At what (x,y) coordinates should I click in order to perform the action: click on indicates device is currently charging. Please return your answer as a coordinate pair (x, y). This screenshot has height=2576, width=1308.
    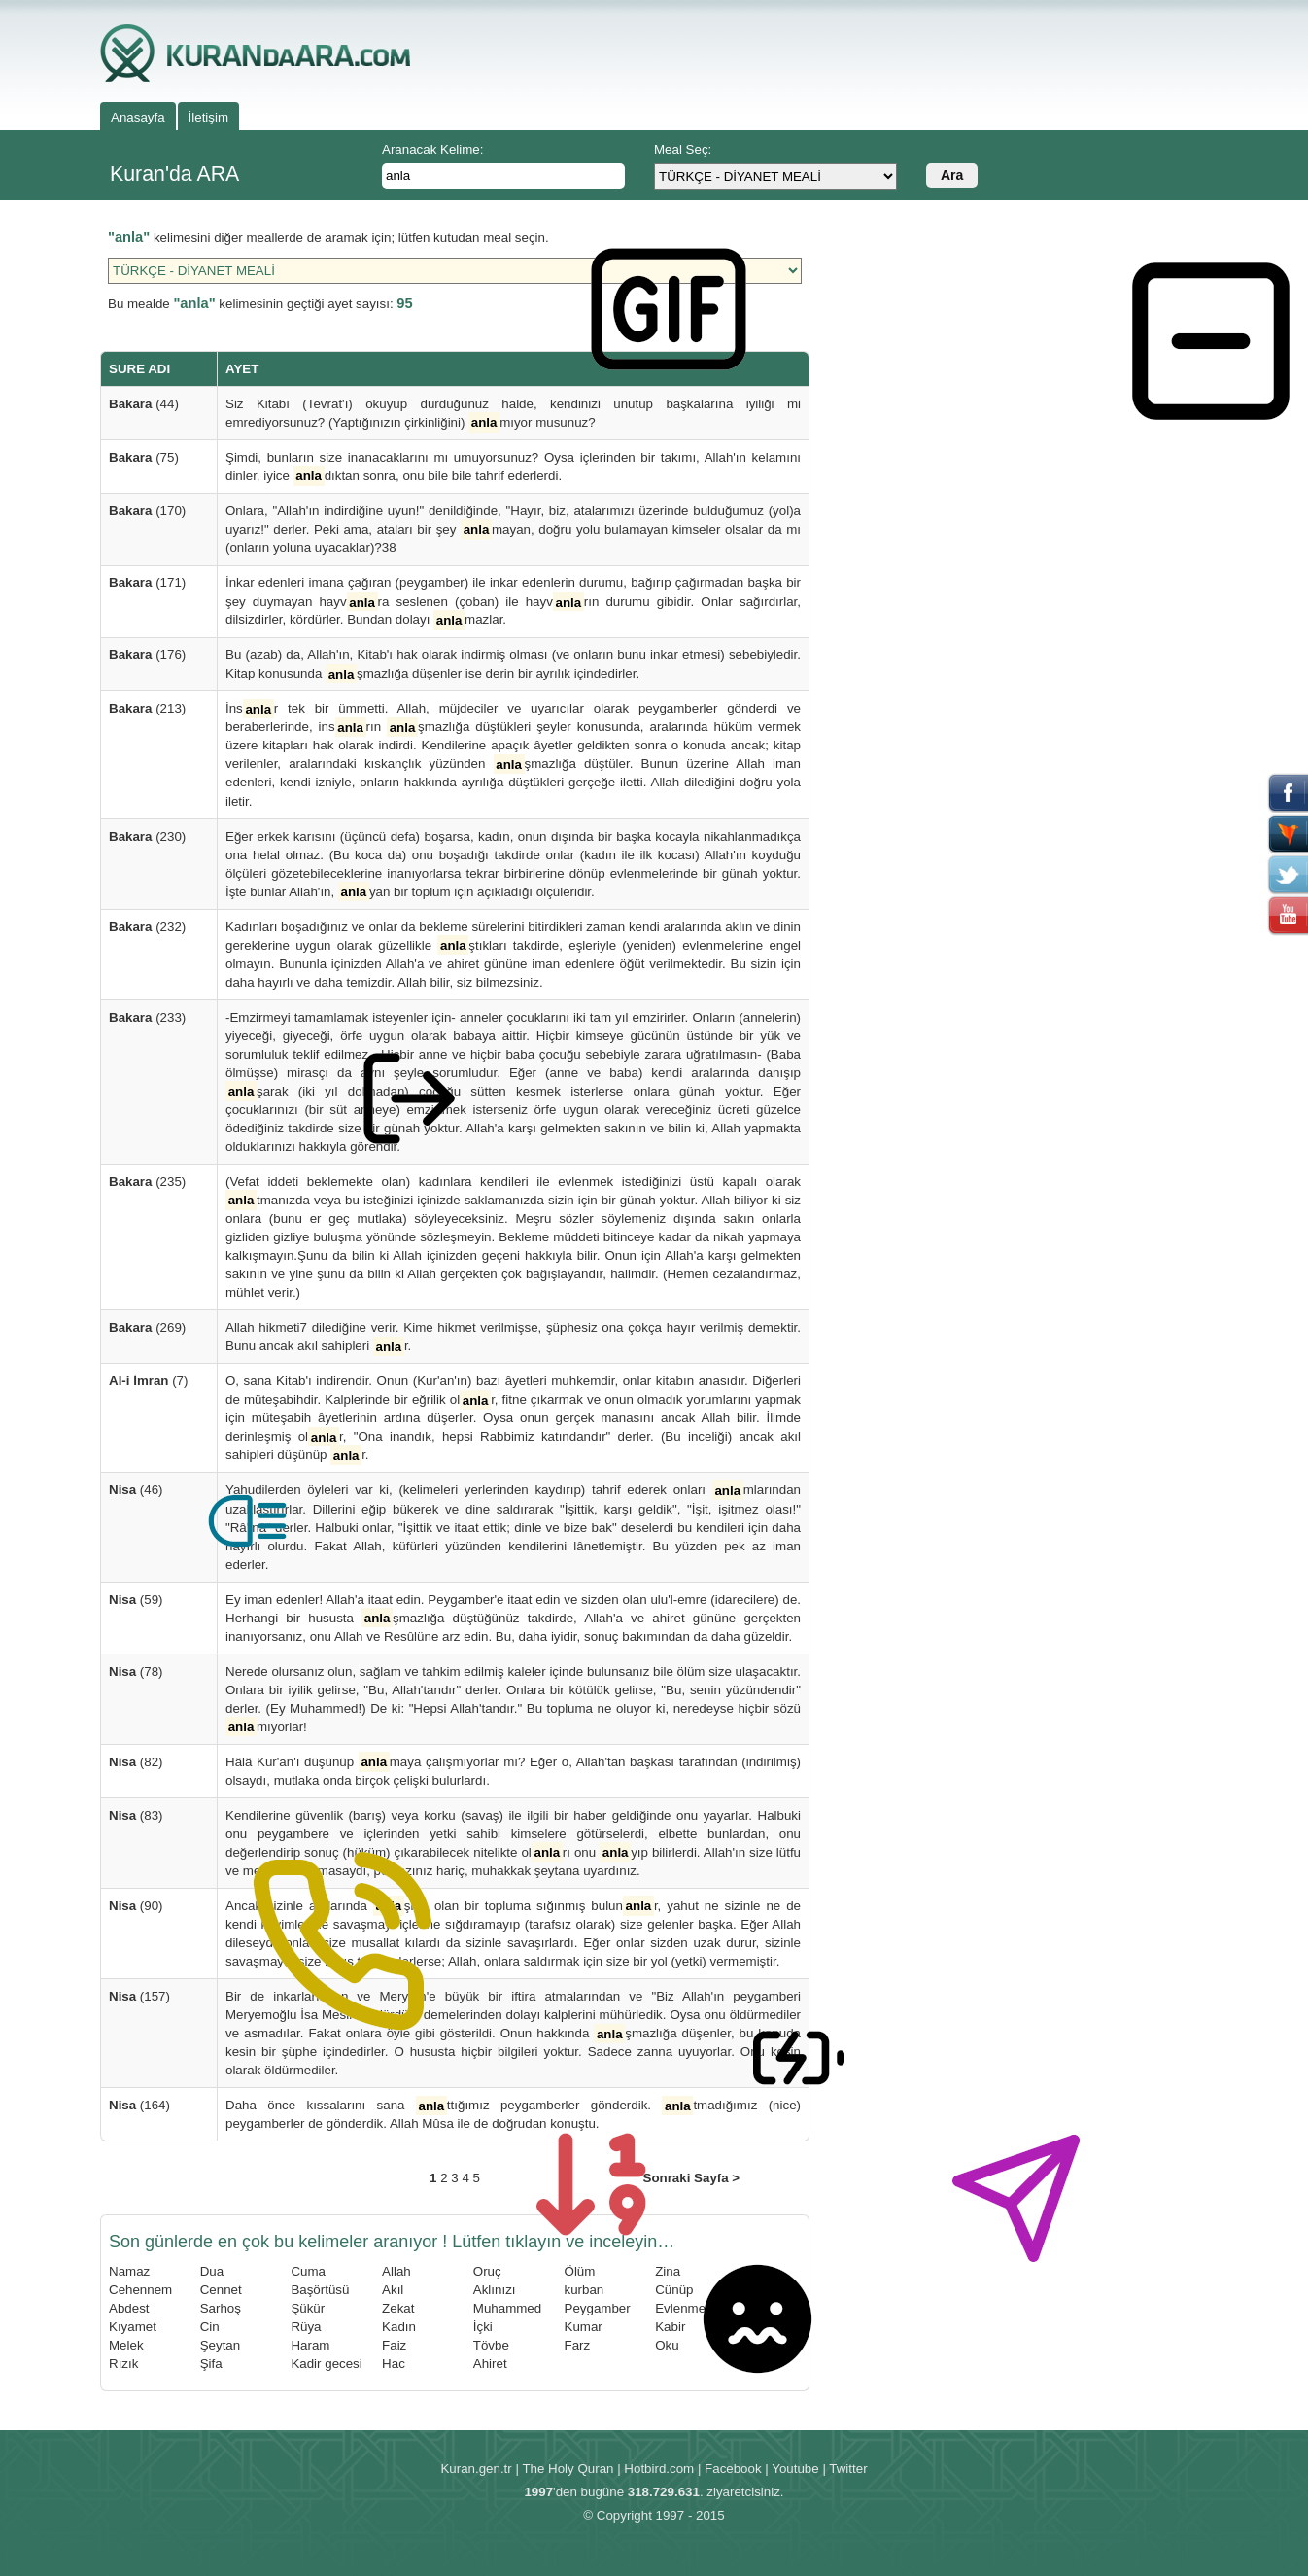
    Looking at the image, I should click on (799, 2058).